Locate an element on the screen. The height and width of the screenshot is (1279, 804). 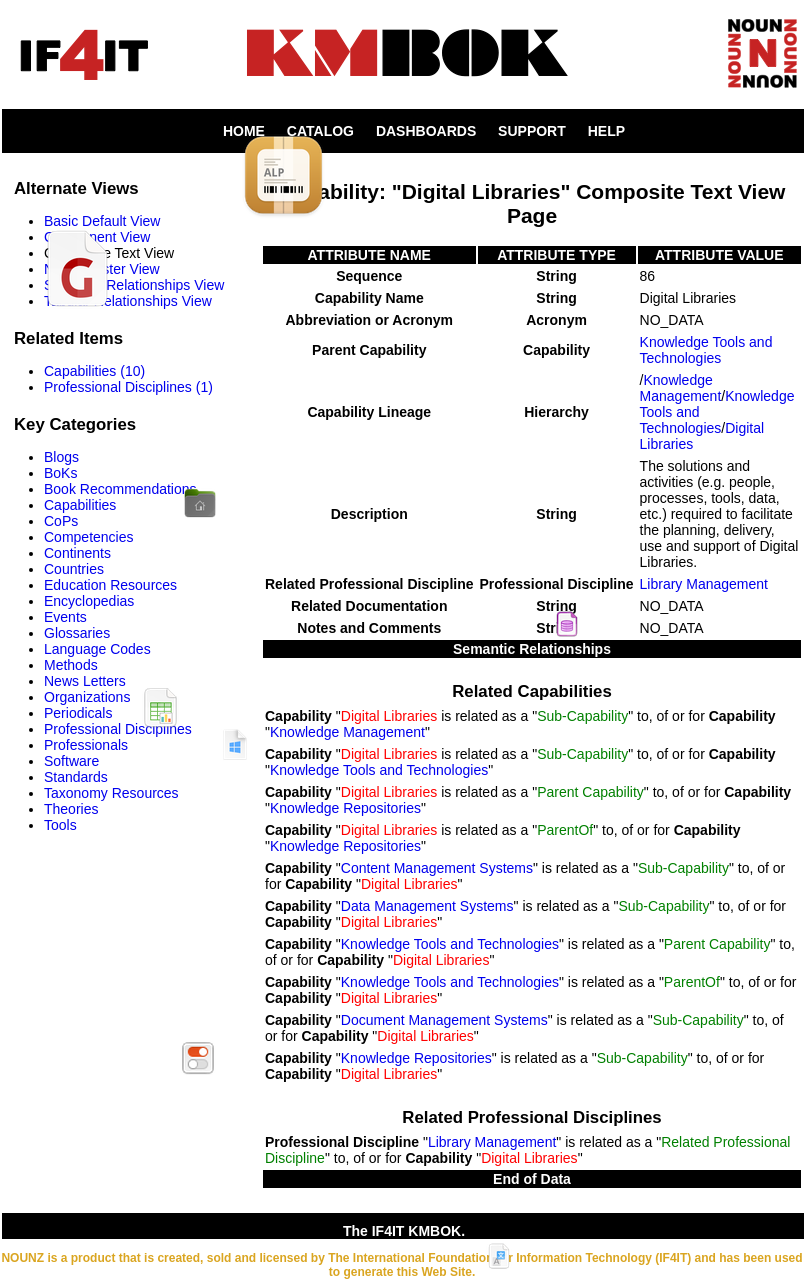
open system tweaks or settings customization is located at coordinates (198, 1058).